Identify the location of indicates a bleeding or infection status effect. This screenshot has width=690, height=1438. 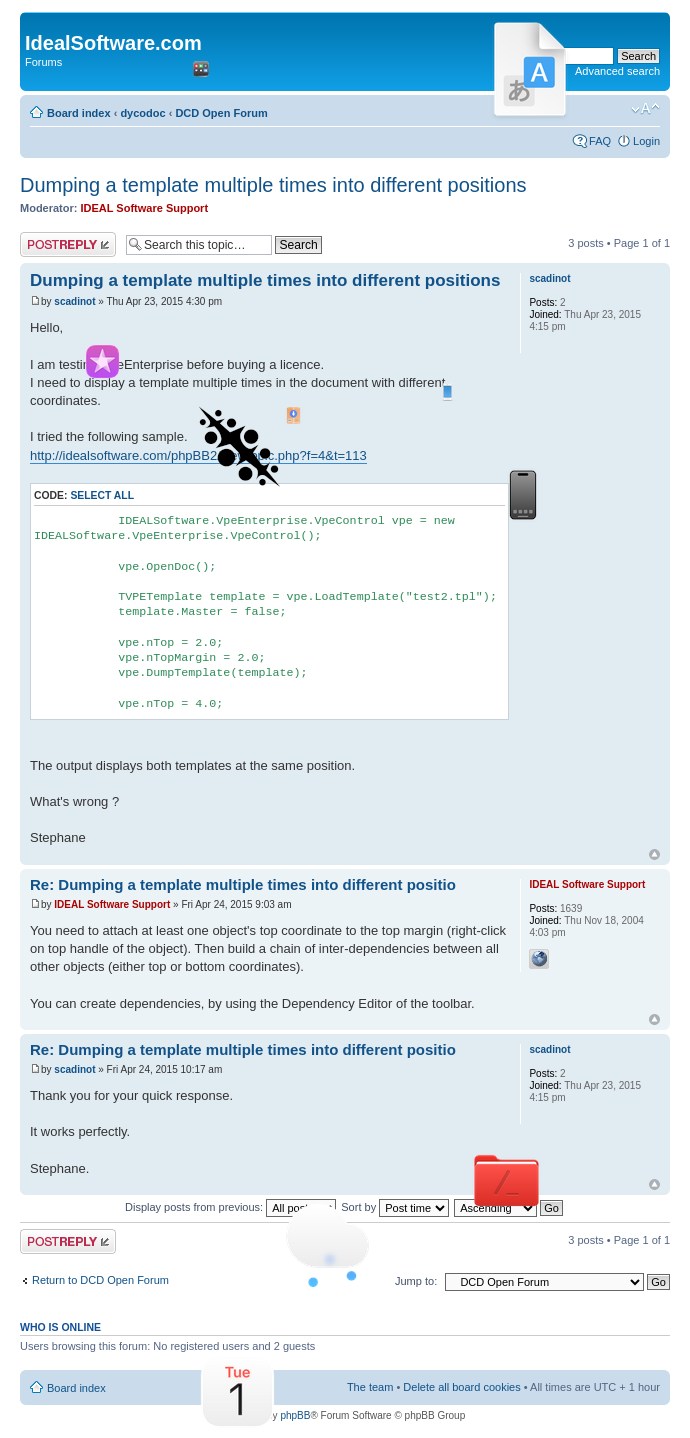
(239, 446).